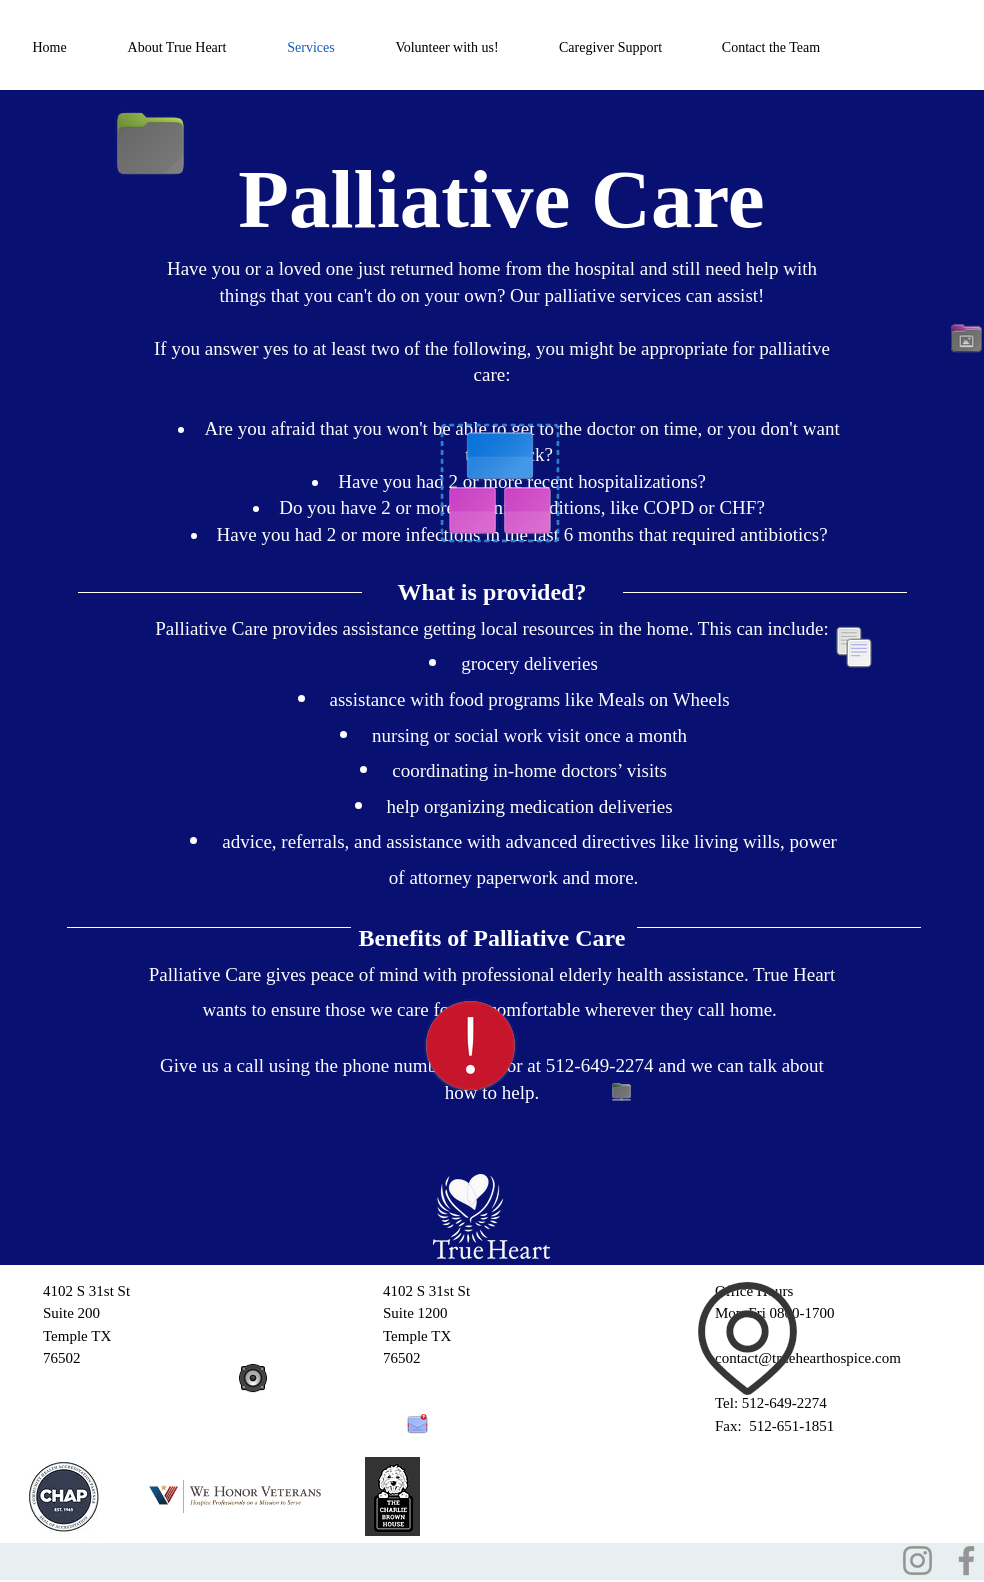 The height and width of the screenshot is (1582, 984). What do you see at coordinates (966, 337) in the screenshot?
I see `open pictures folder` at bounding box center [966, 337].